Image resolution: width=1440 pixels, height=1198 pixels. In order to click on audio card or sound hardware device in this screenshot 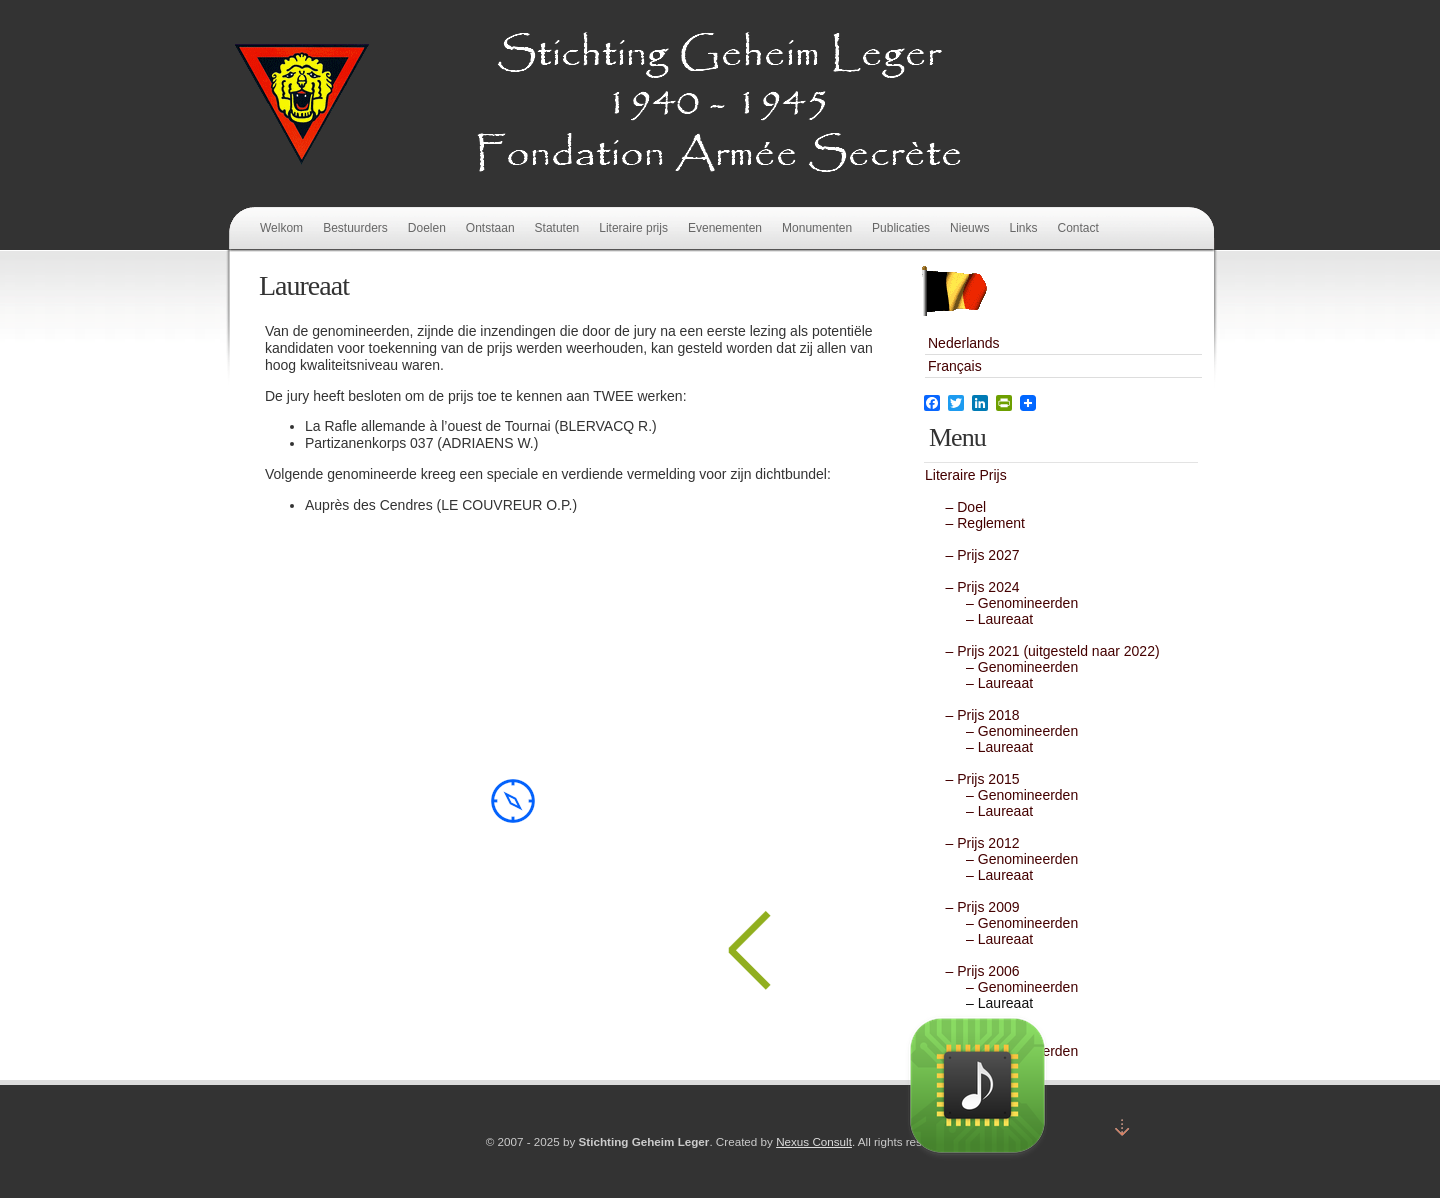, I will do `click(977, 1085)`.